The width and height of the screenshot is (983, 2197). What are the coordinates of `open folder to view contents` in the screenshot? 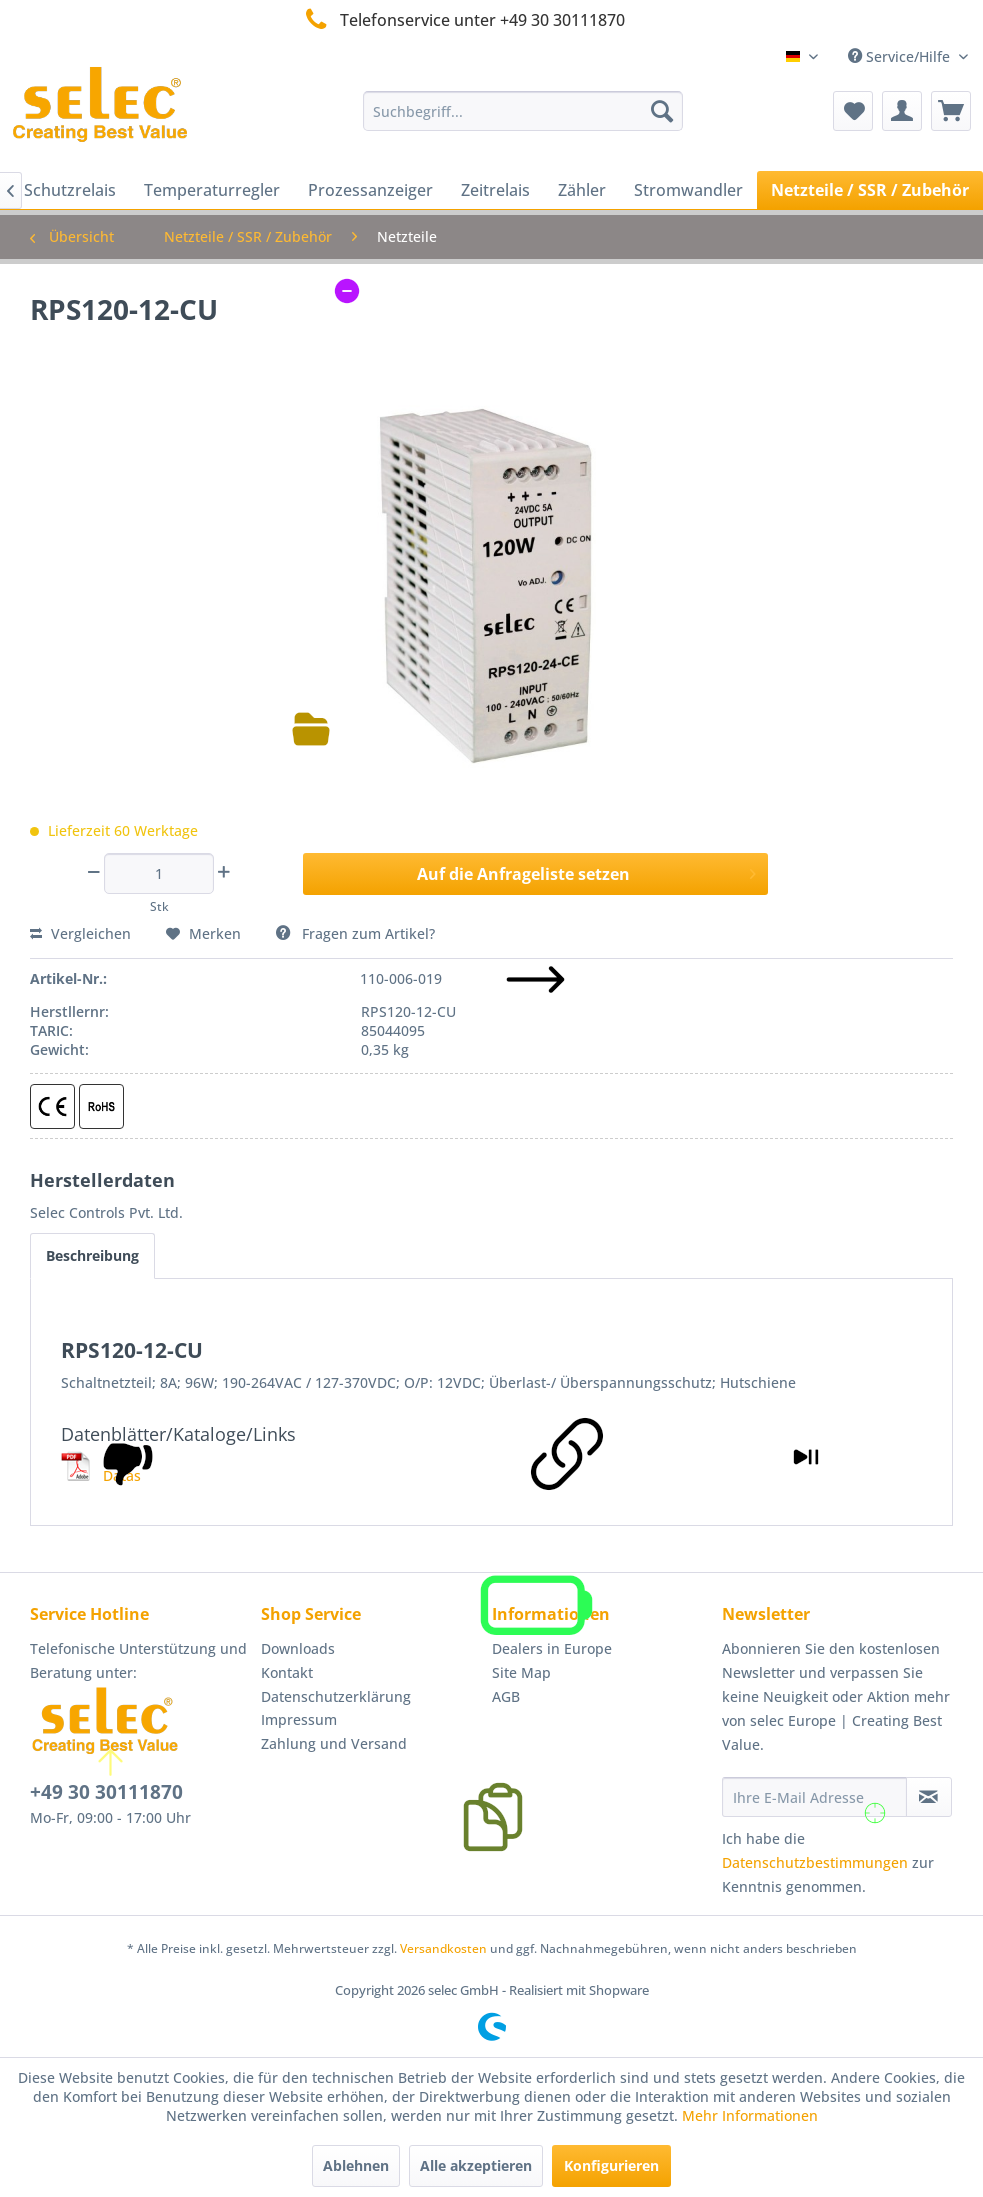 It's located at (311, 729).